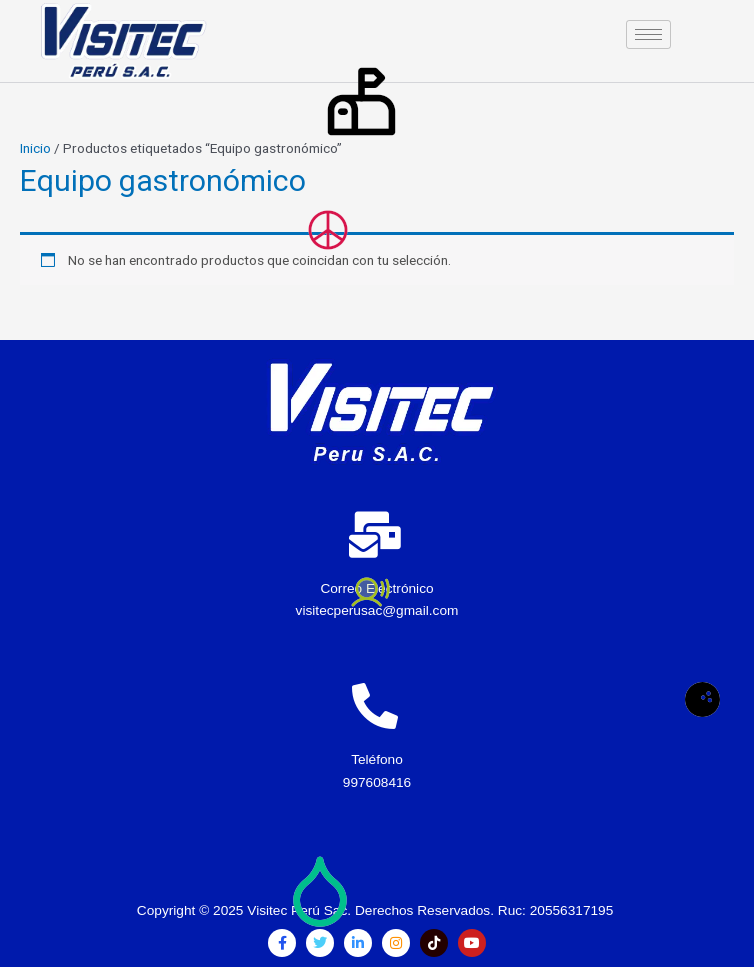  Describe the element at coordinates (328, 230) in the screenshot. I see `indicates a peaceful or non-violent mode/setting` at that location.